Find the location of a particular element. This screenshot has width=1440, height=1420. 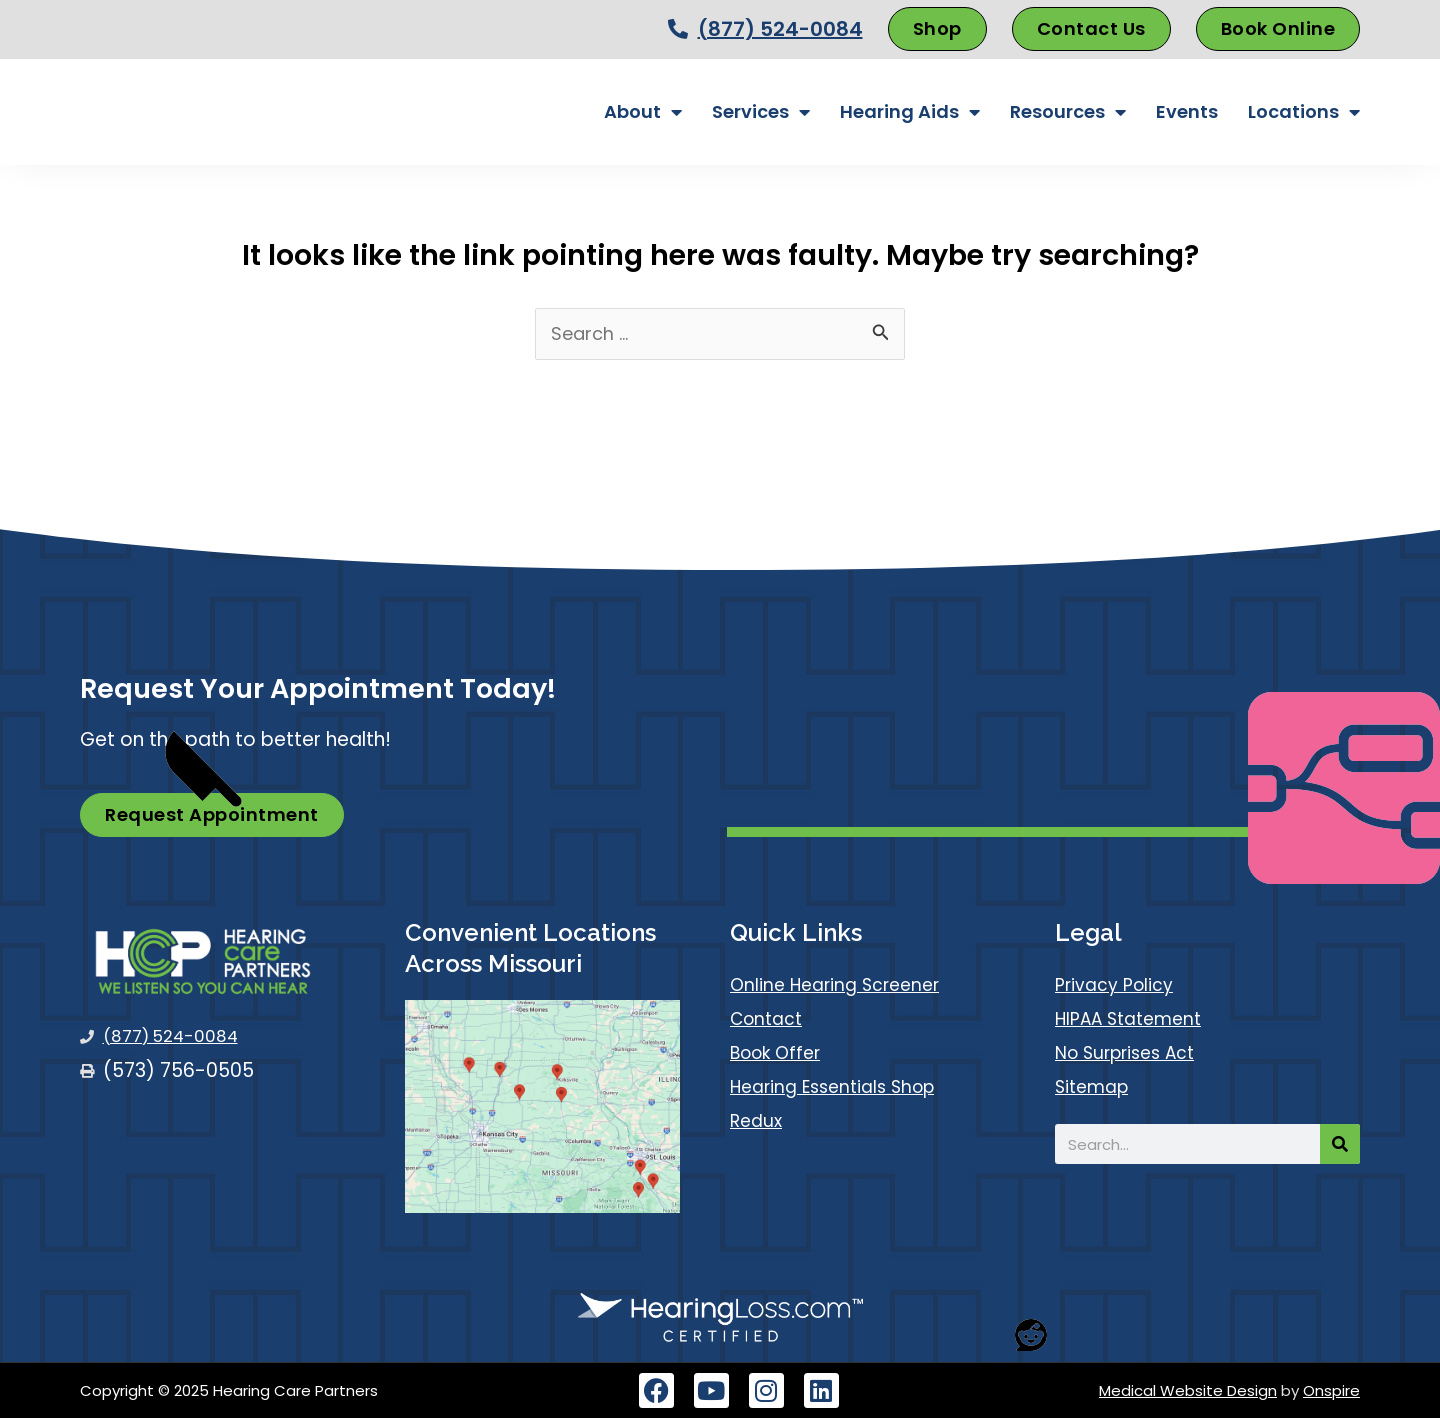

kitchen or cooking-related feature is located at coordinates (202, 770).